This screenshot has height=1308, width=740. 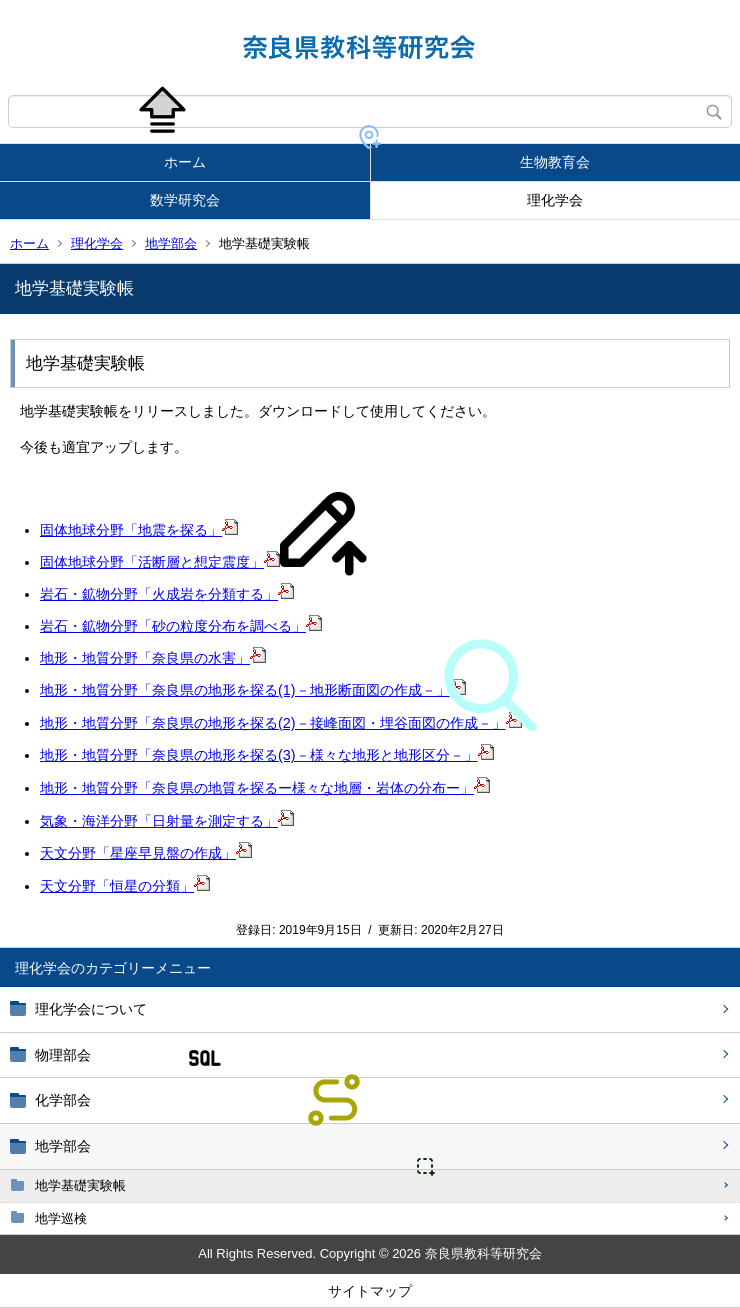 What do you see at coordinates (369, 137) in the screenshot?
I see `add a new location pin` at bounding box center [369, 137].